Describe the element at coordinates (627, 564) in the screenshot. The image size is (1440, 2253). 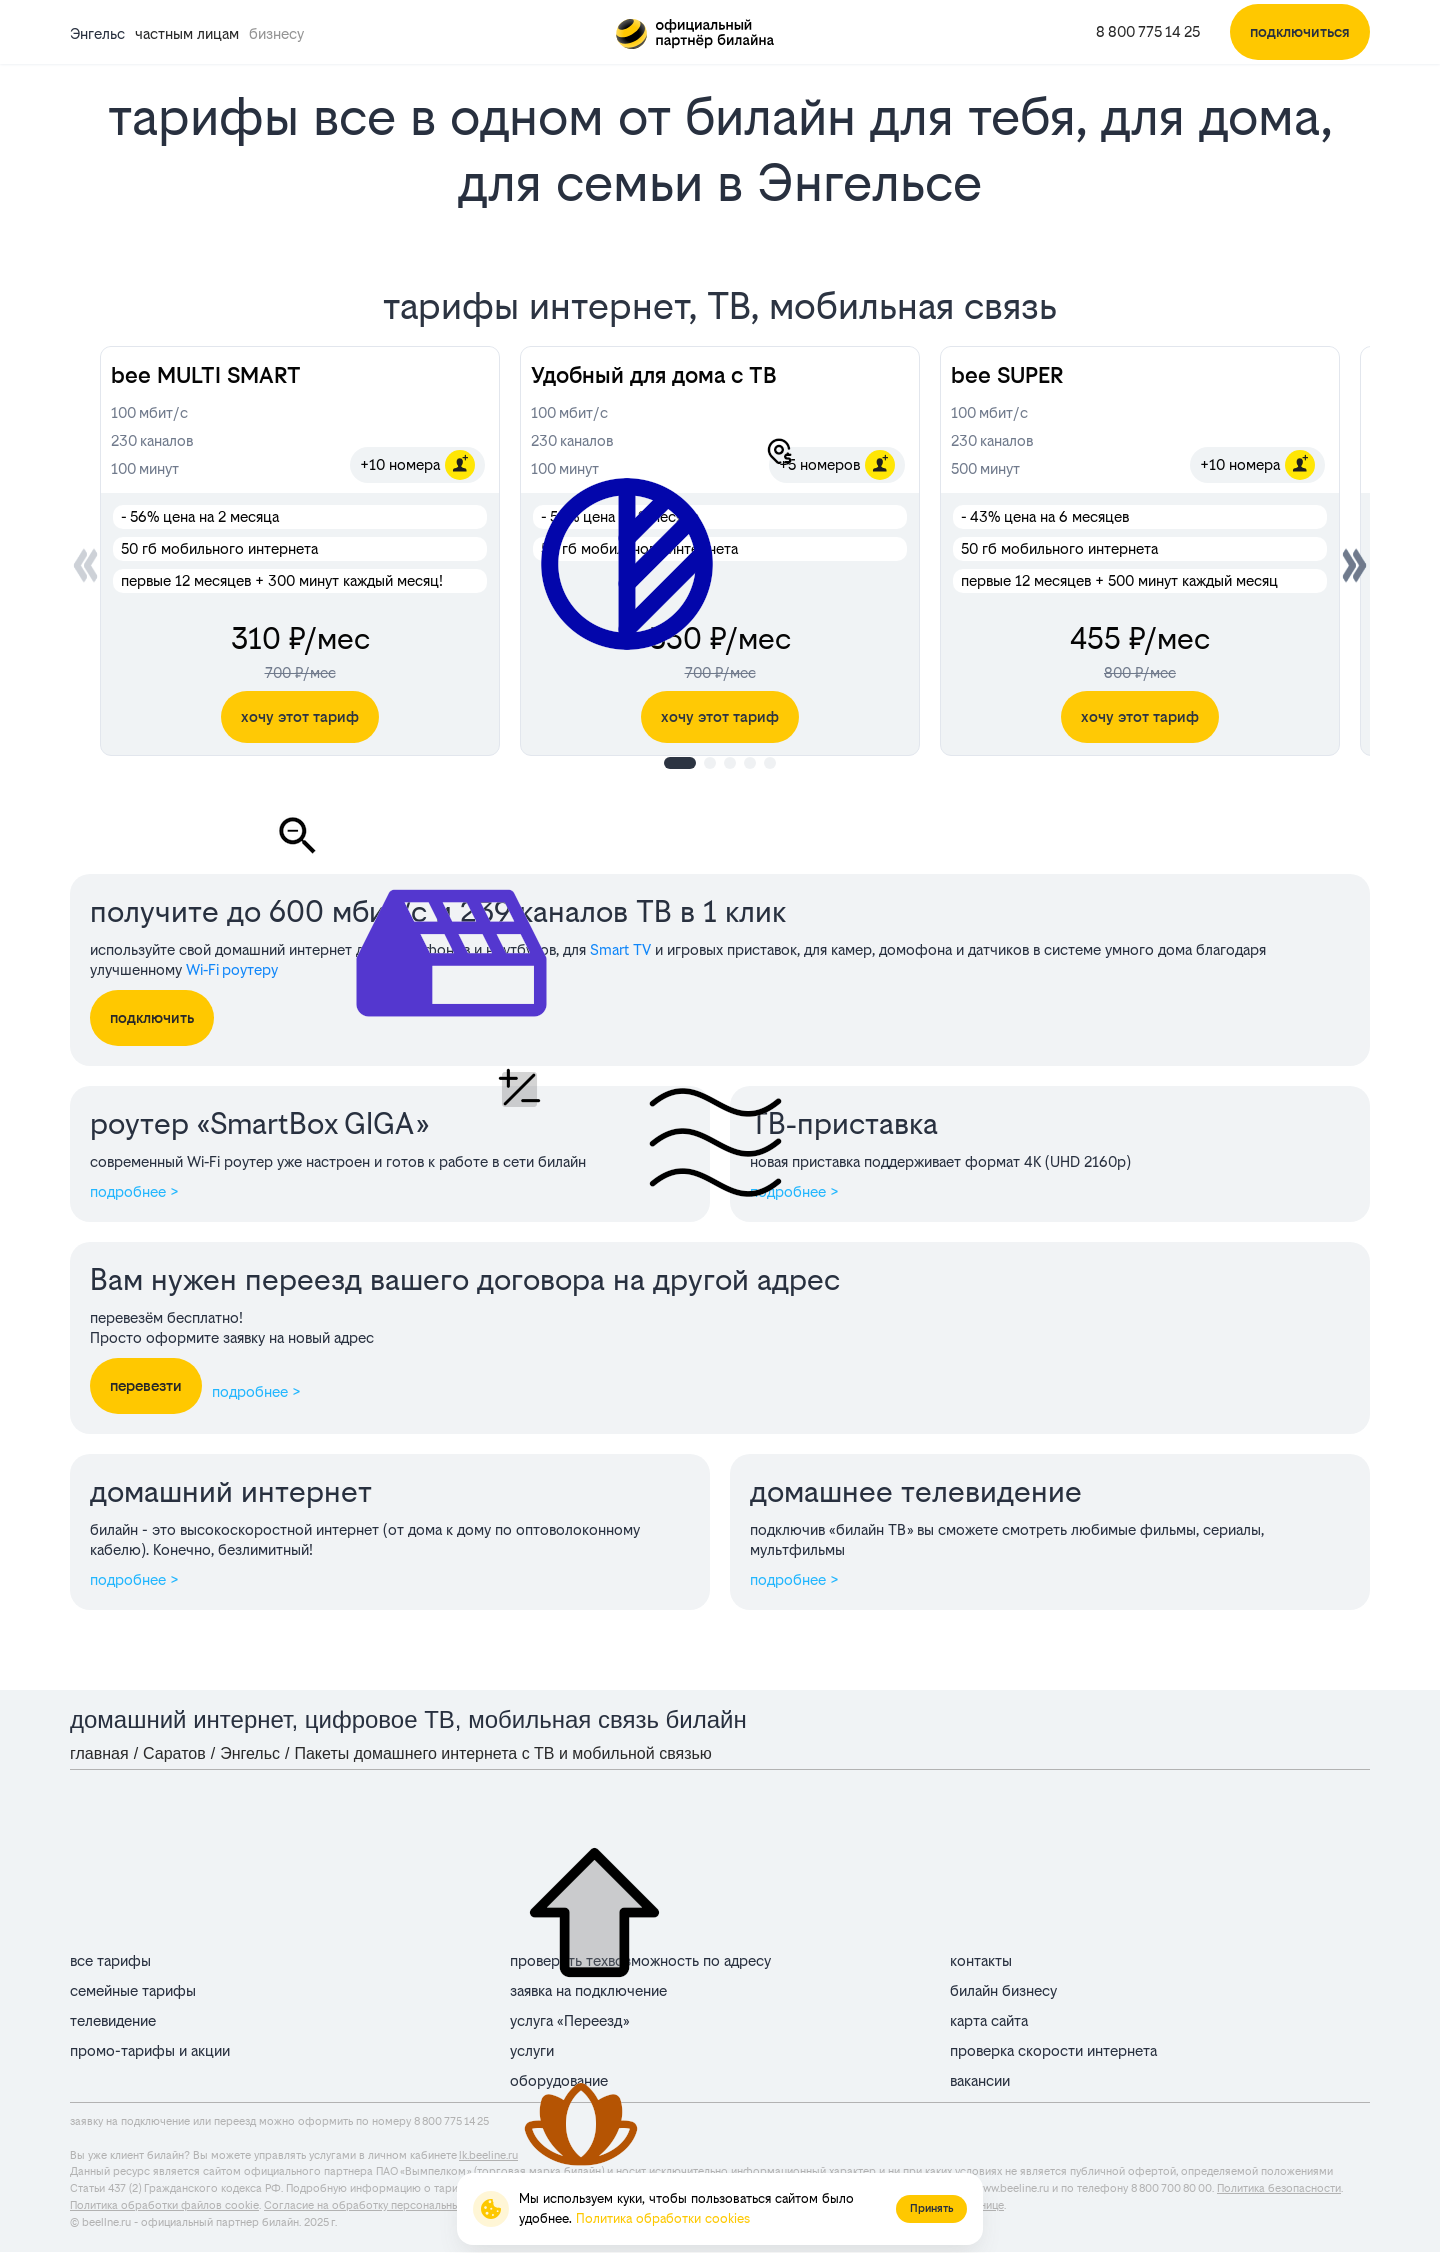
I see `adjust screen brightness settings` at that location.